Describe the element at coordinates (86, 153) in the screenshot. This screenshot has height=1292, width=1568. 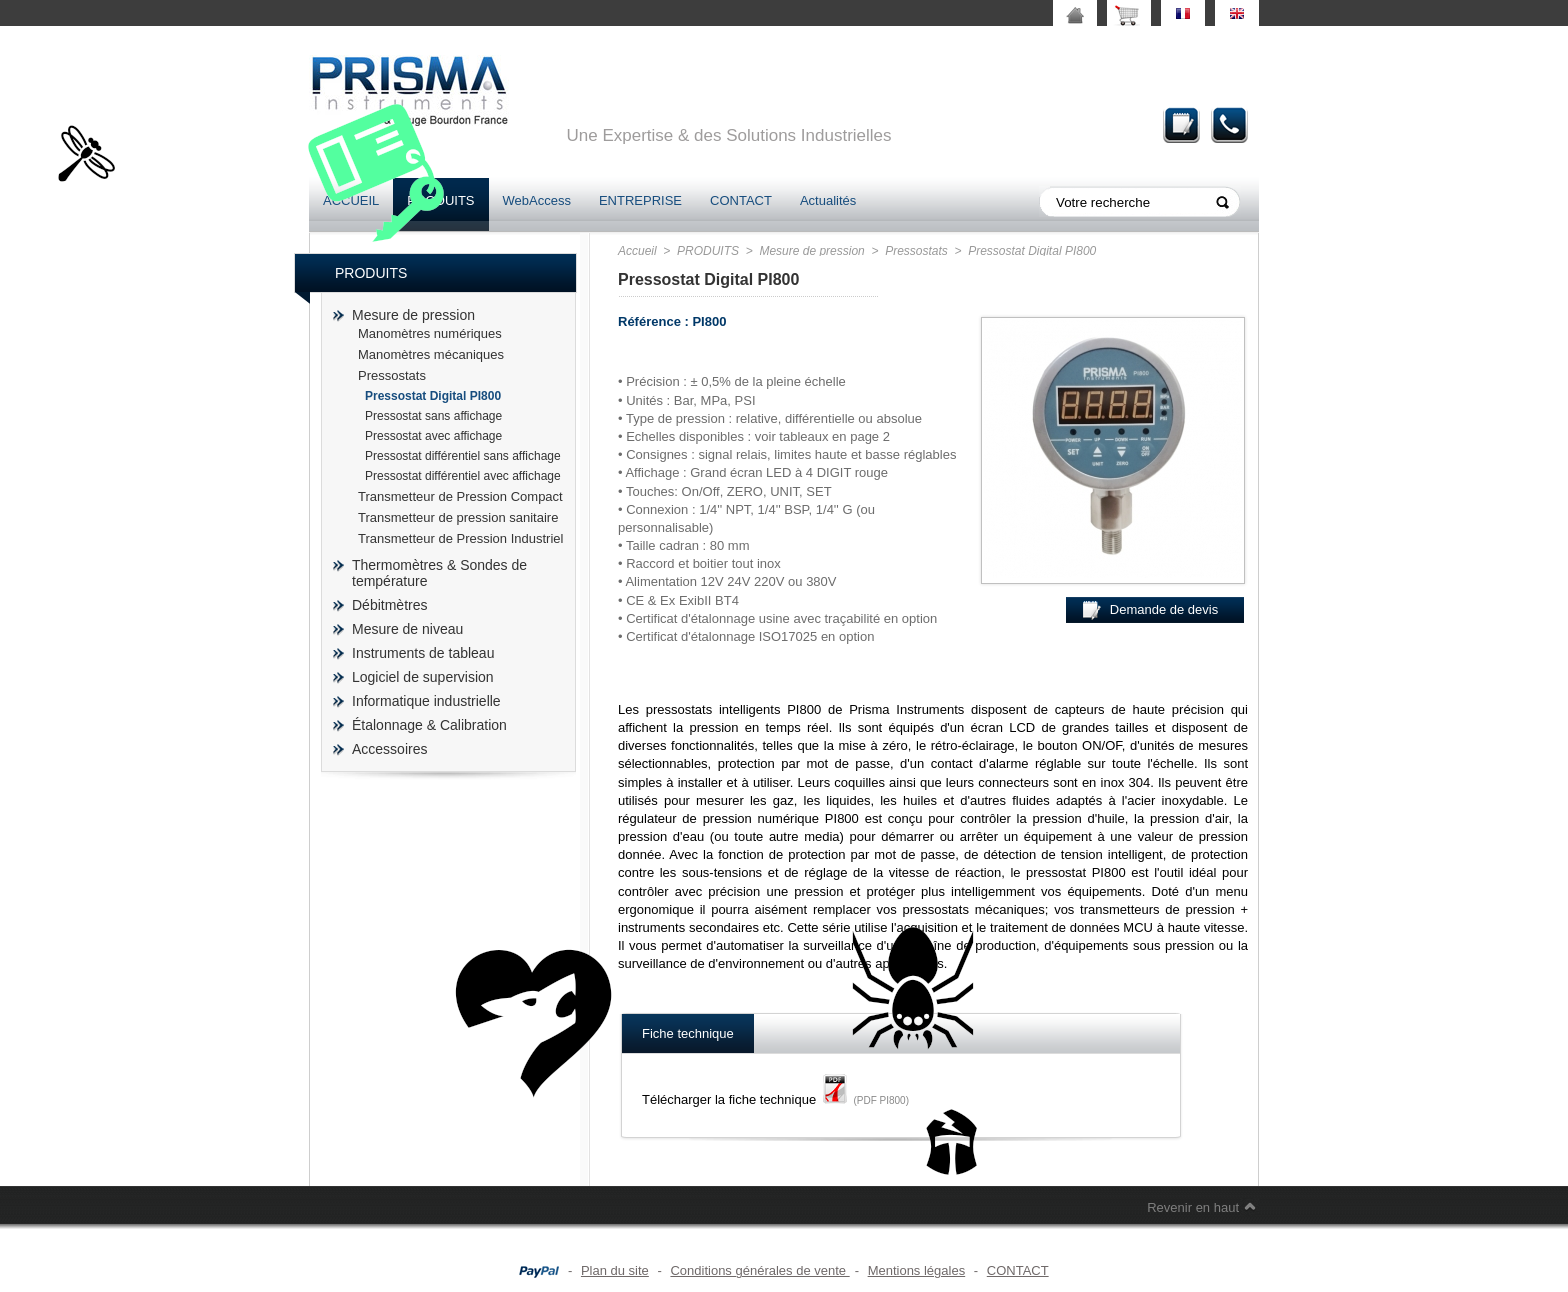
I see `nature or wildlife category indicator` at that location.